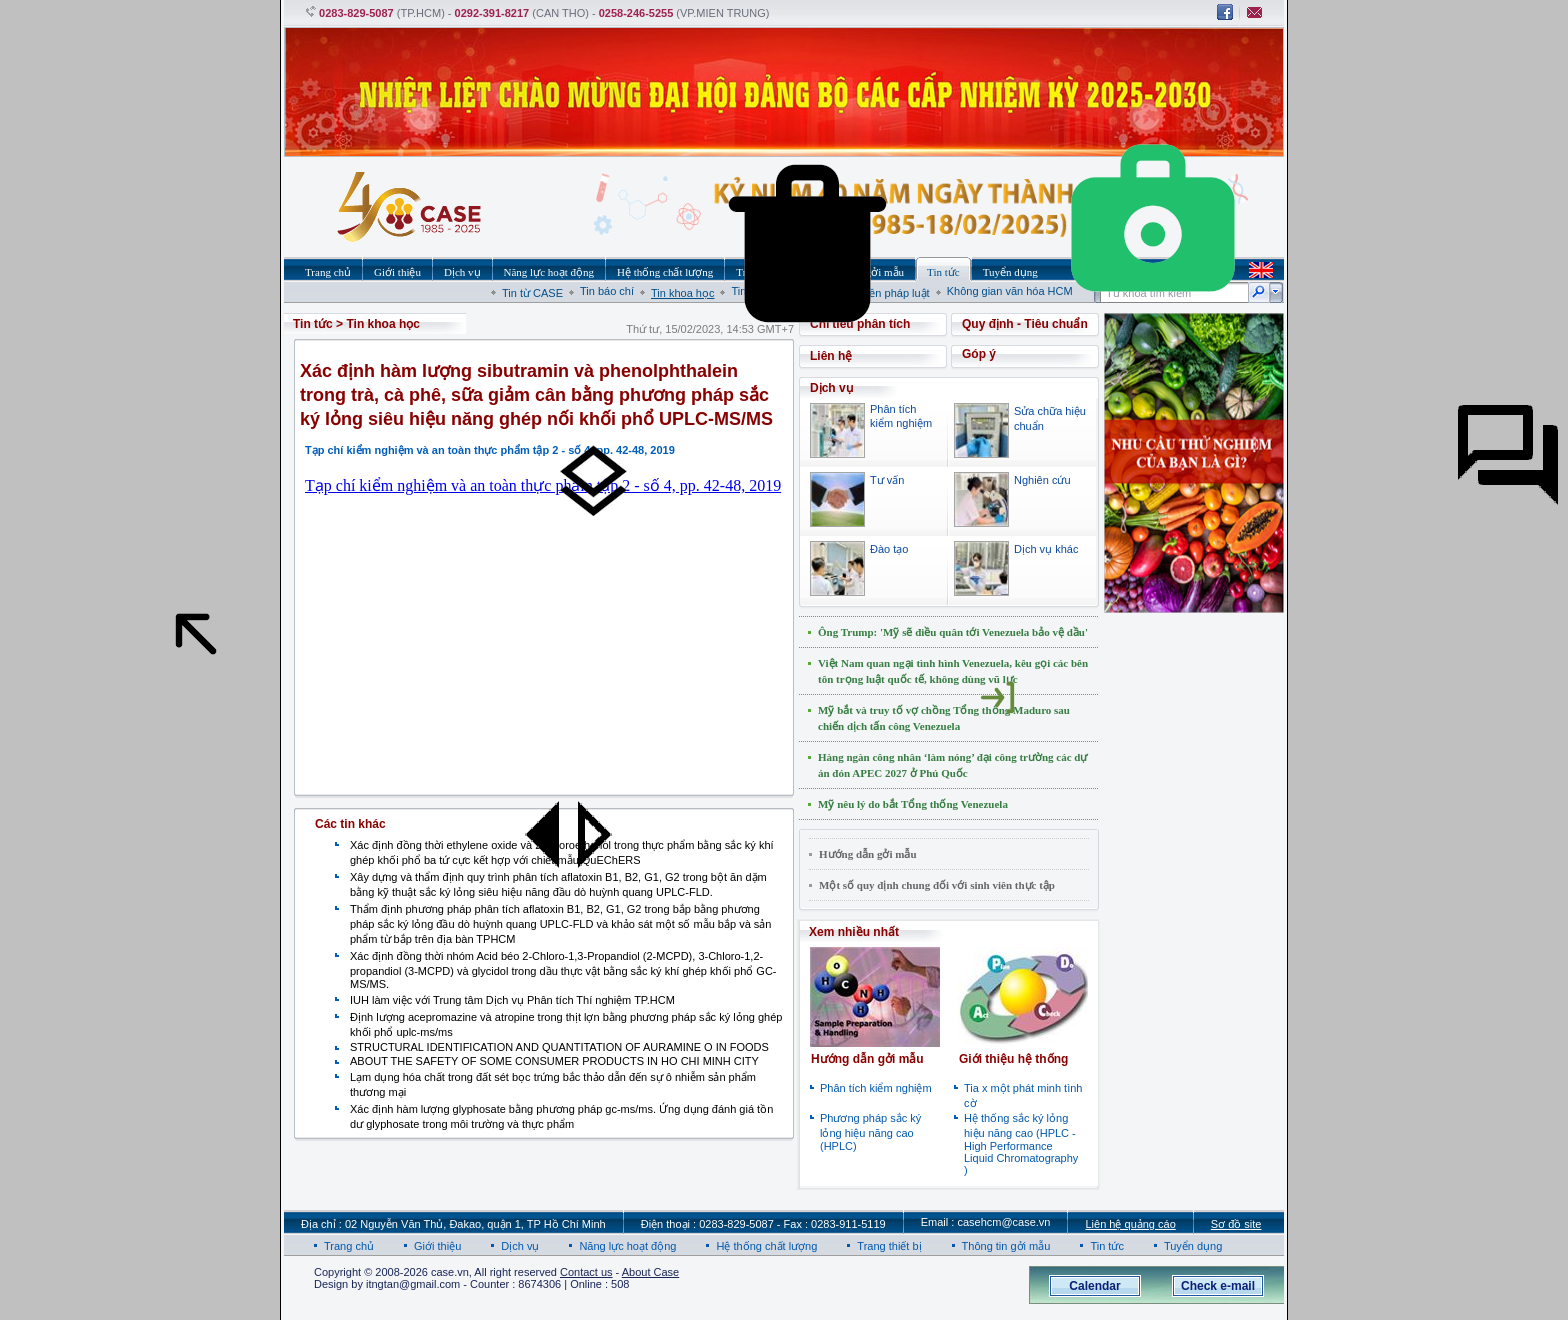 Image resolution: width=1568 pixels, height=1320 pixels. I want to click on delete selected item, so click(807, 243).